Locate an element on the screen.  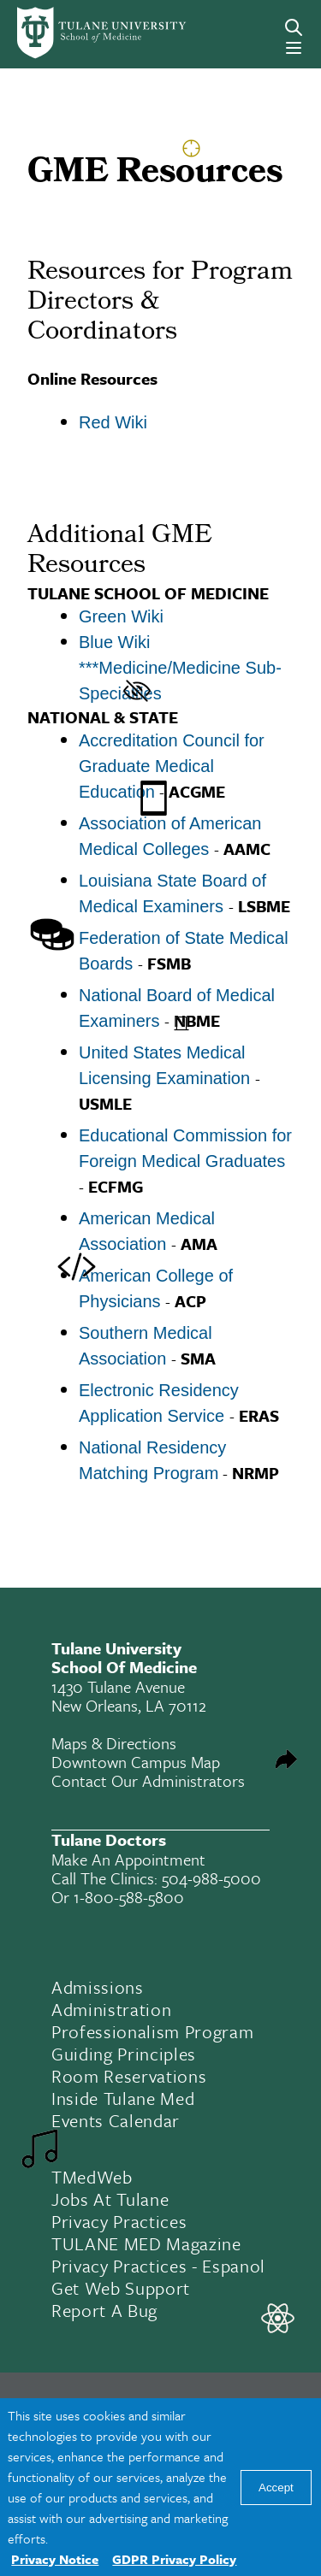
hide password or sensitive content is located at coordinates (137, 691).